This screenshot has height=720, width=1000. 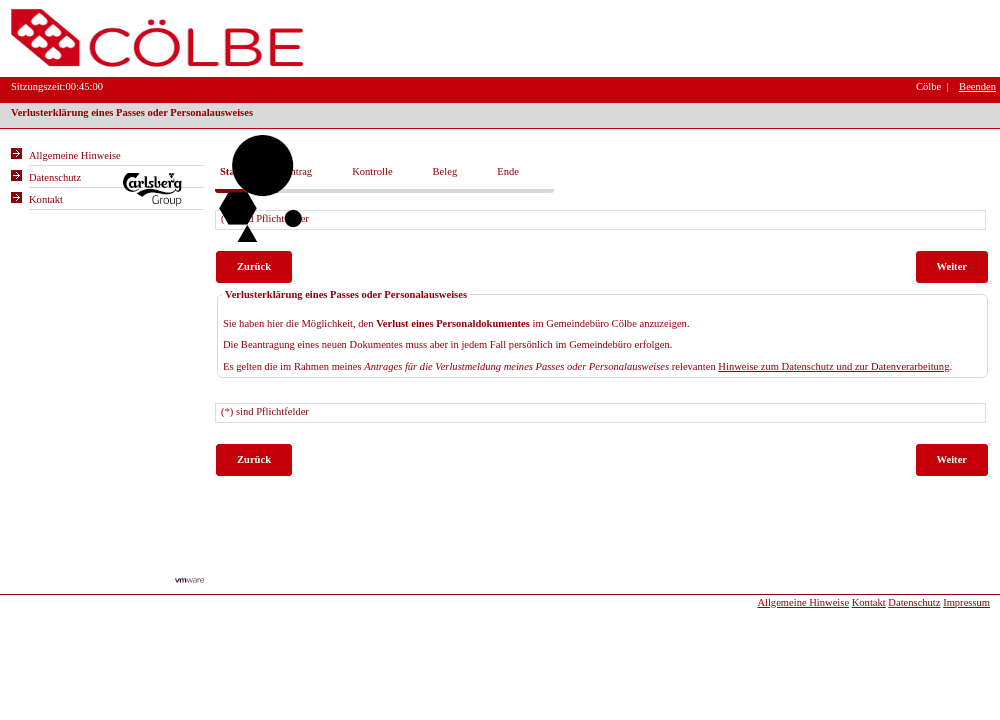 I want to click on taichi graphics company logo, so click(x=260, y=188).